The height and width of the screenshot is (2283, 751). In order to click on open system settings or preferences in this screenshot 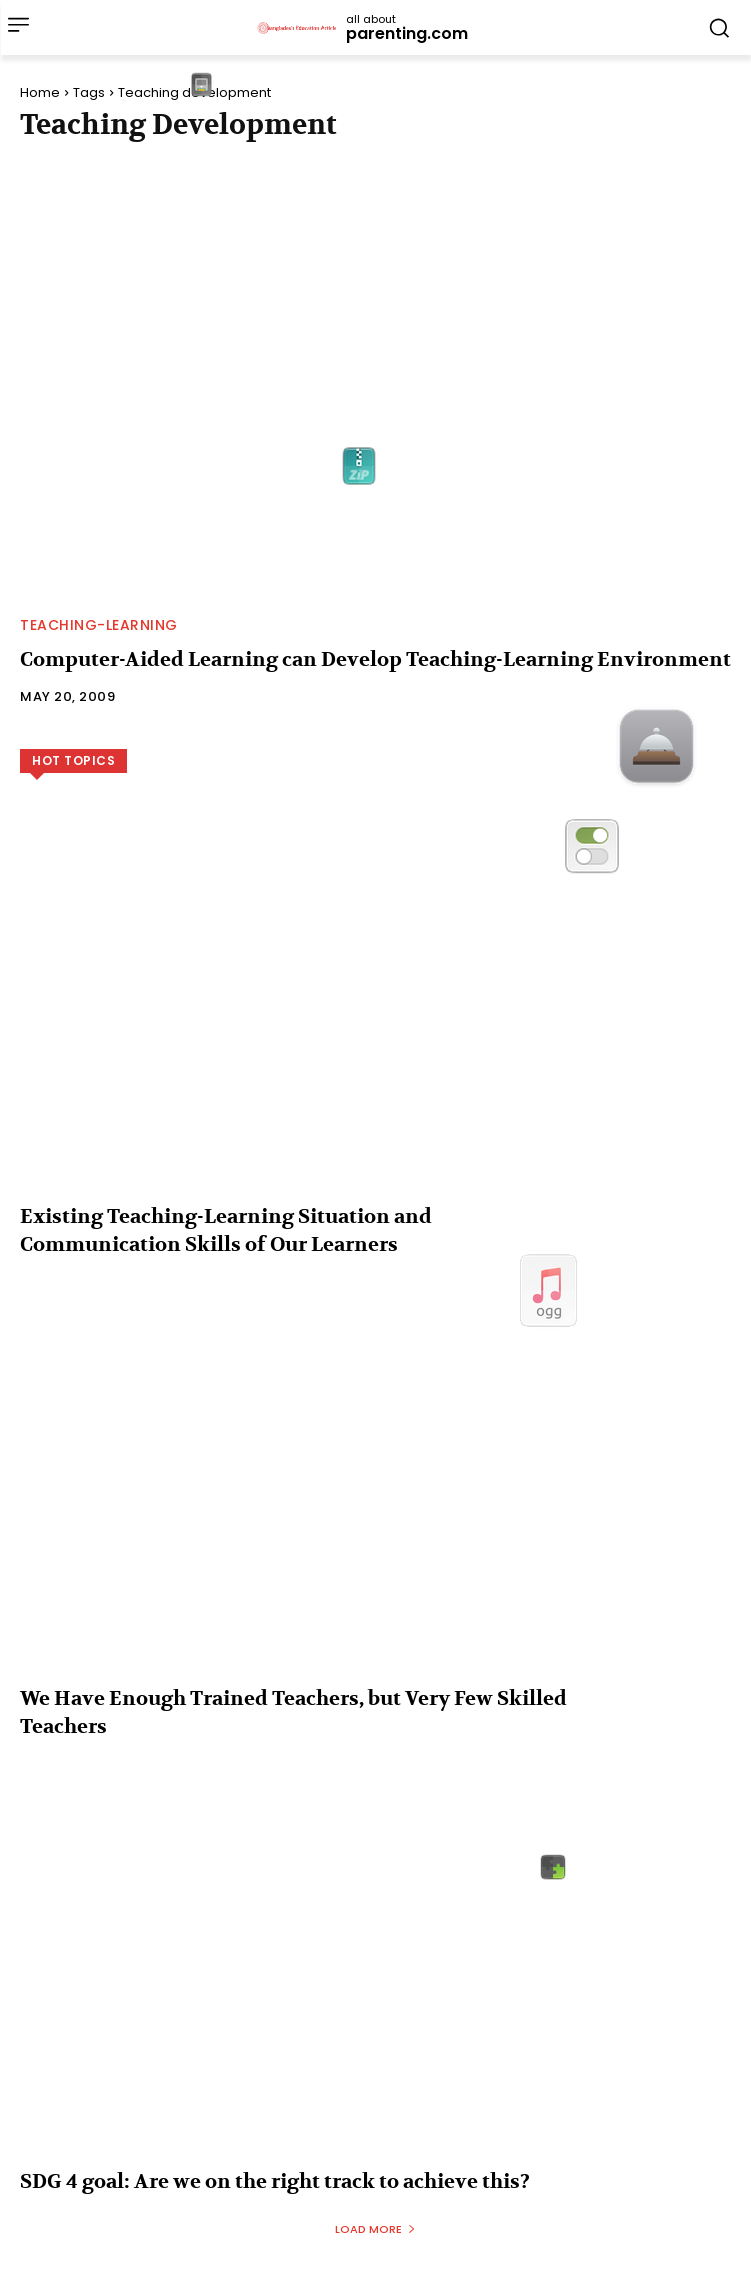, I will do `click(592, 846)`.